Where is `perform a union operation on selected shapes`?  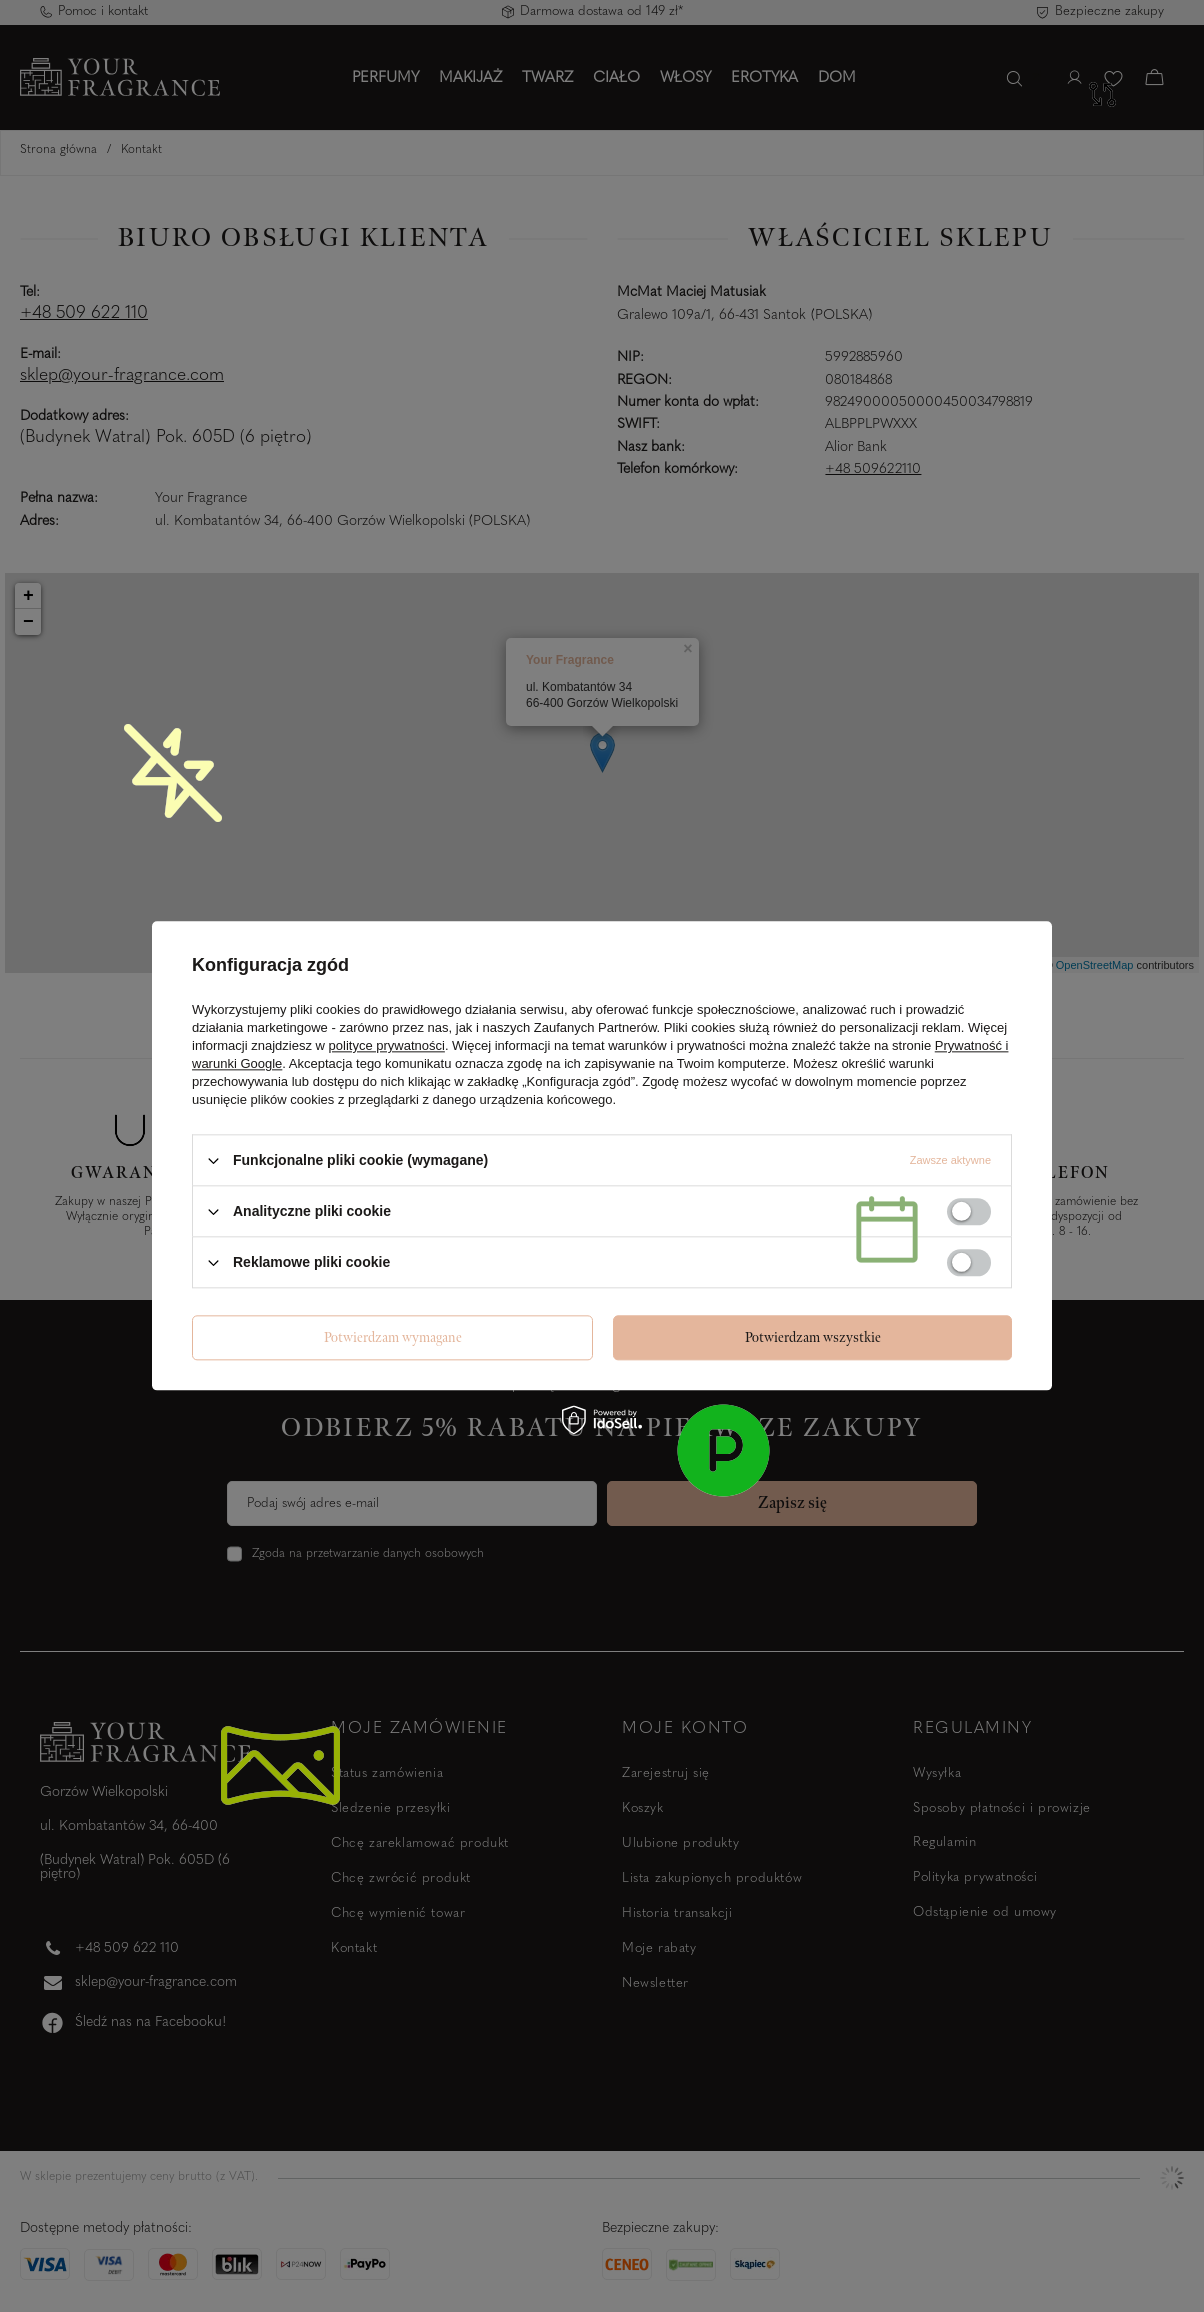 perform a union operation on selected shapes is located at coordinates (130, 1128).